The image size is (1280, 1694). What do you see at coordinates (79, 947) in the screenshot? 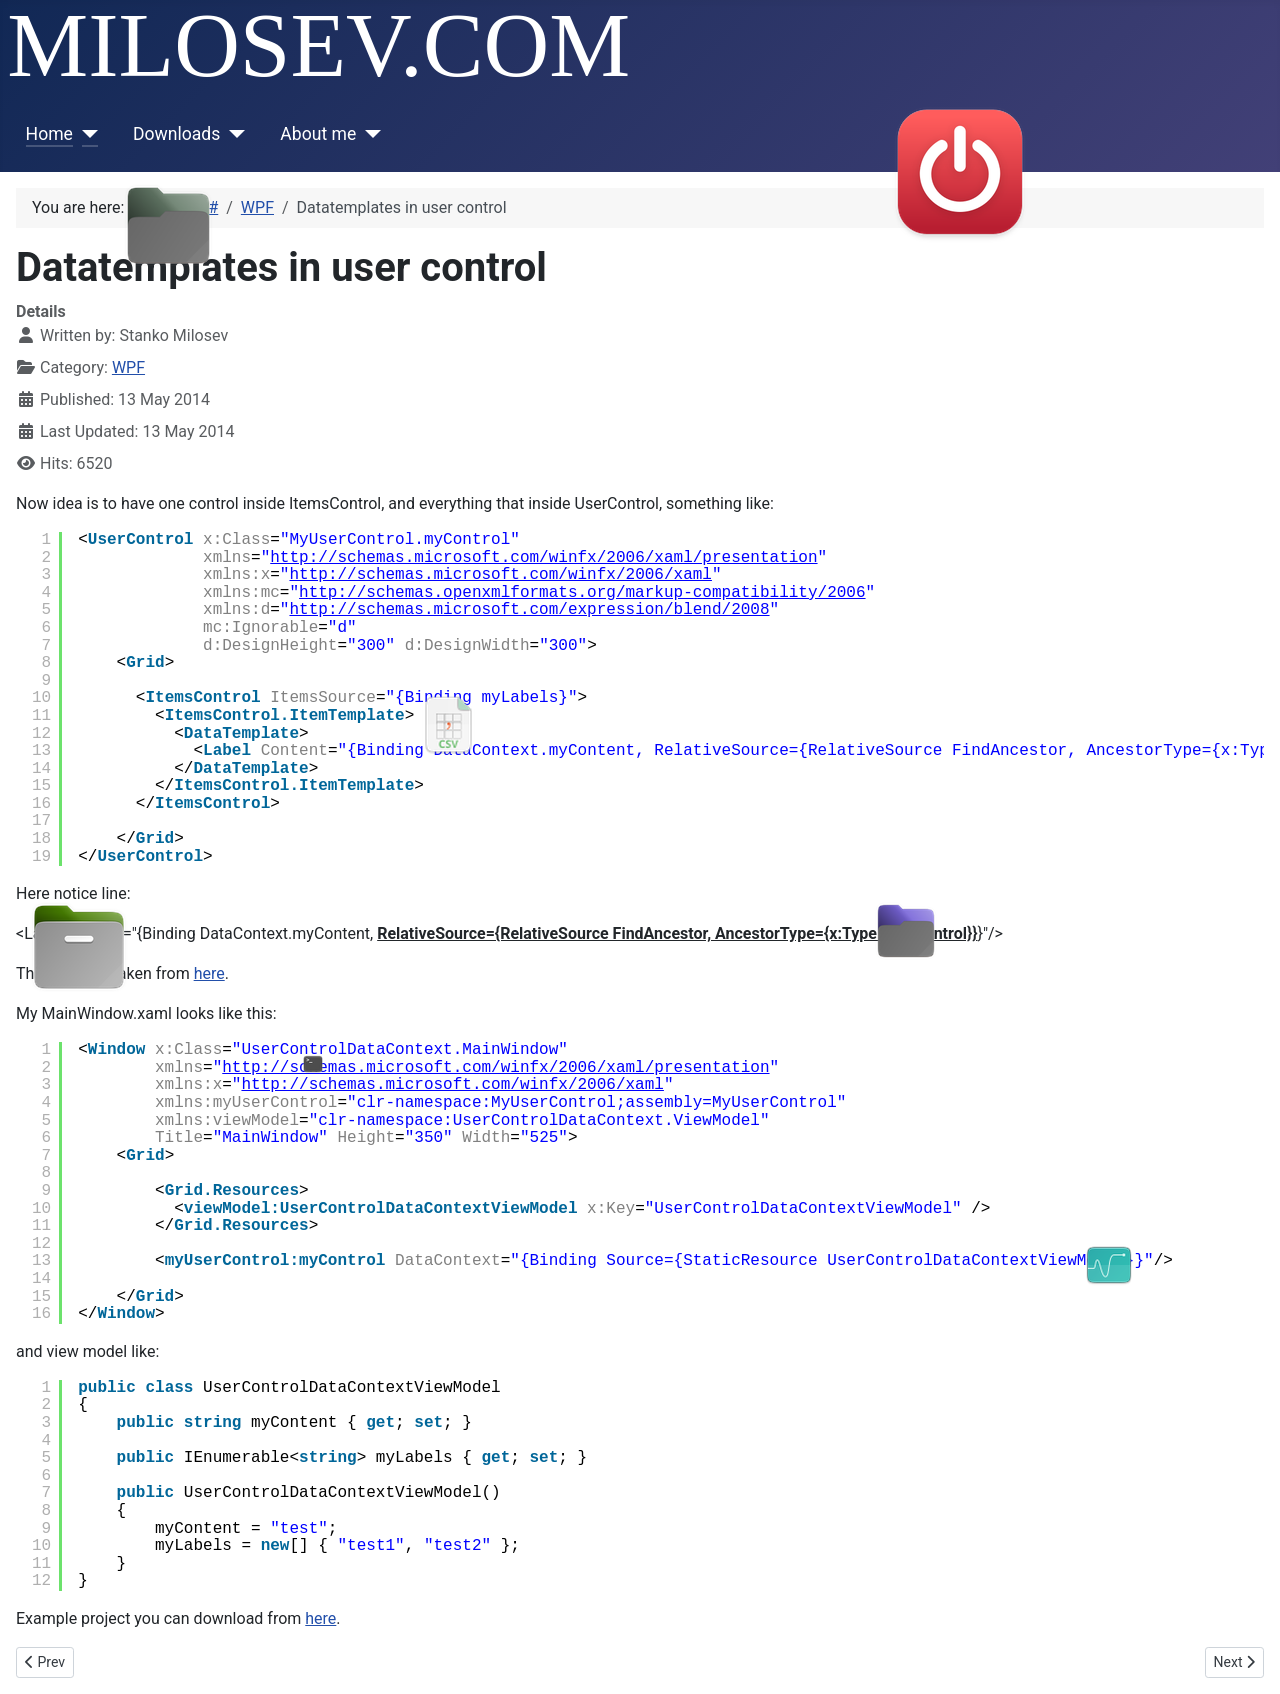
I see `open file manager application` at bounding box center [79, 947].